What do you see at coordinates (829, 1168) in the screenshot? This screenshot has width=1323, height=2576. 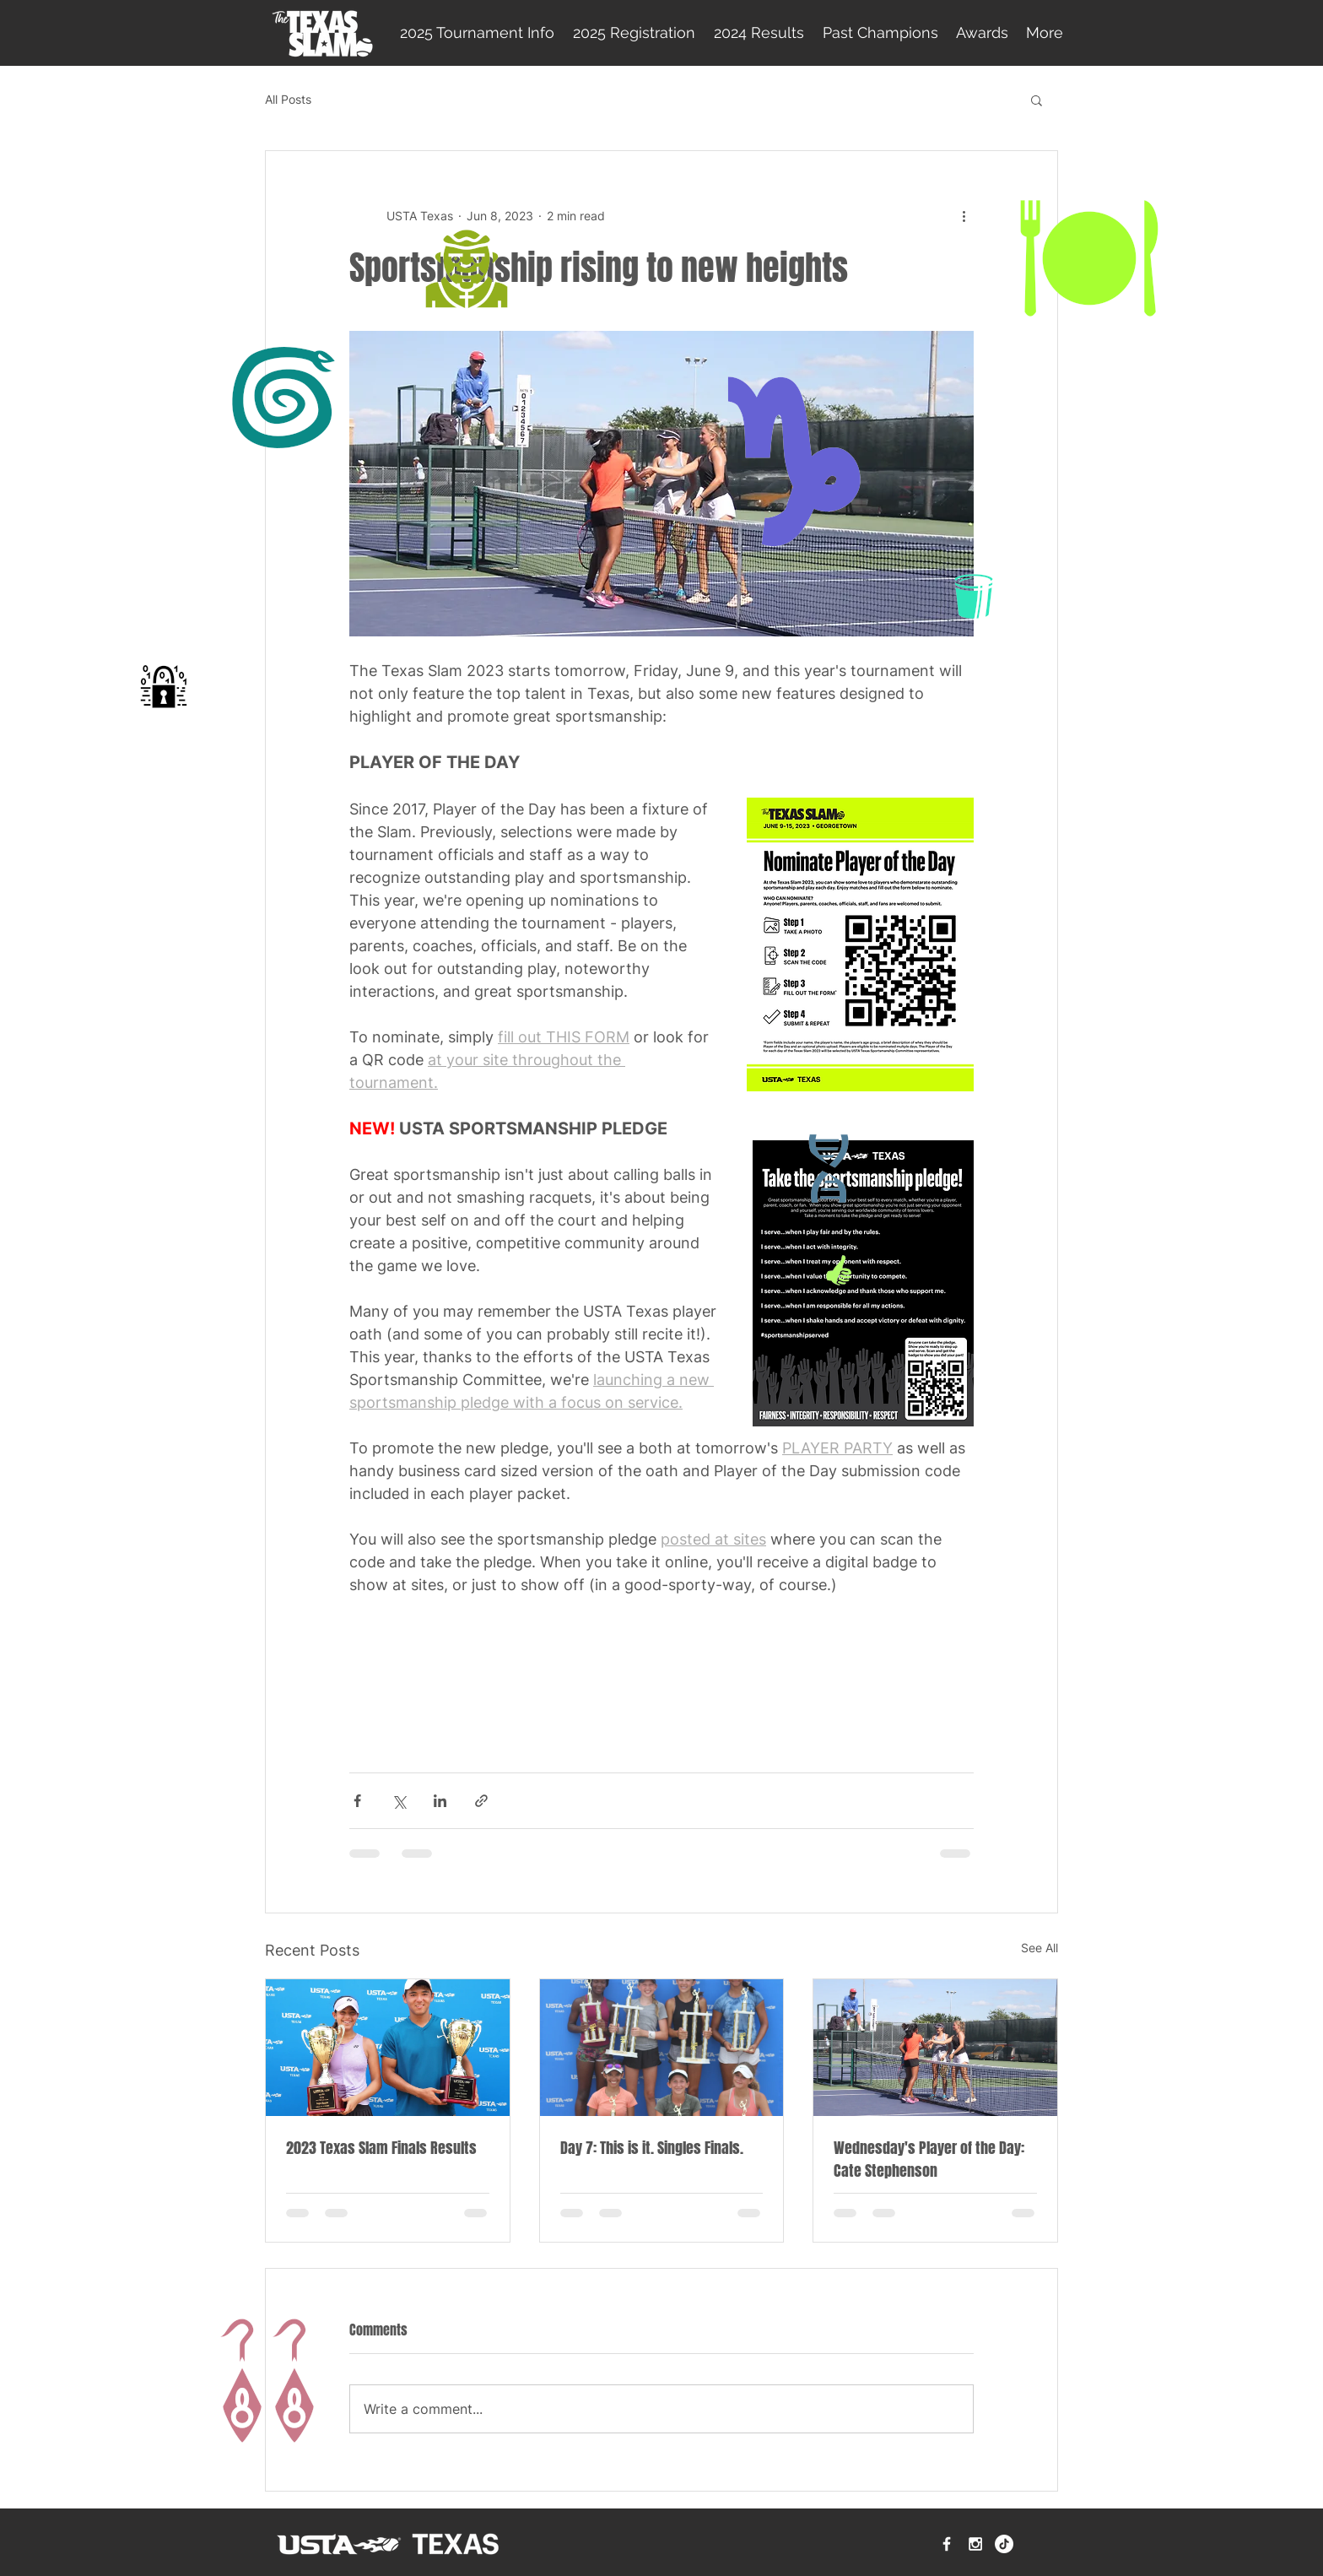 I see `access genetic or DNA-related features` at bounding box center [829, 1168].